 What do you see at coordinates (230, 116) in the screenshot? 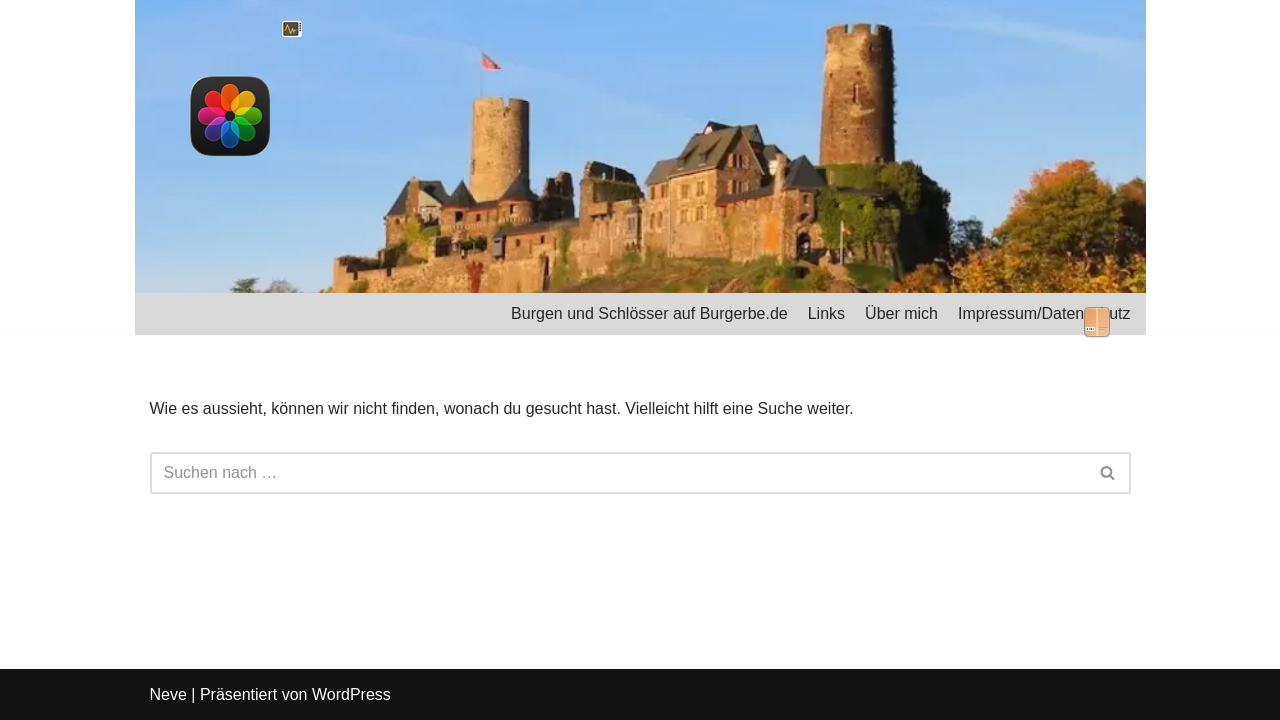
I see `open the photos app` at bounding box center [230, 116].